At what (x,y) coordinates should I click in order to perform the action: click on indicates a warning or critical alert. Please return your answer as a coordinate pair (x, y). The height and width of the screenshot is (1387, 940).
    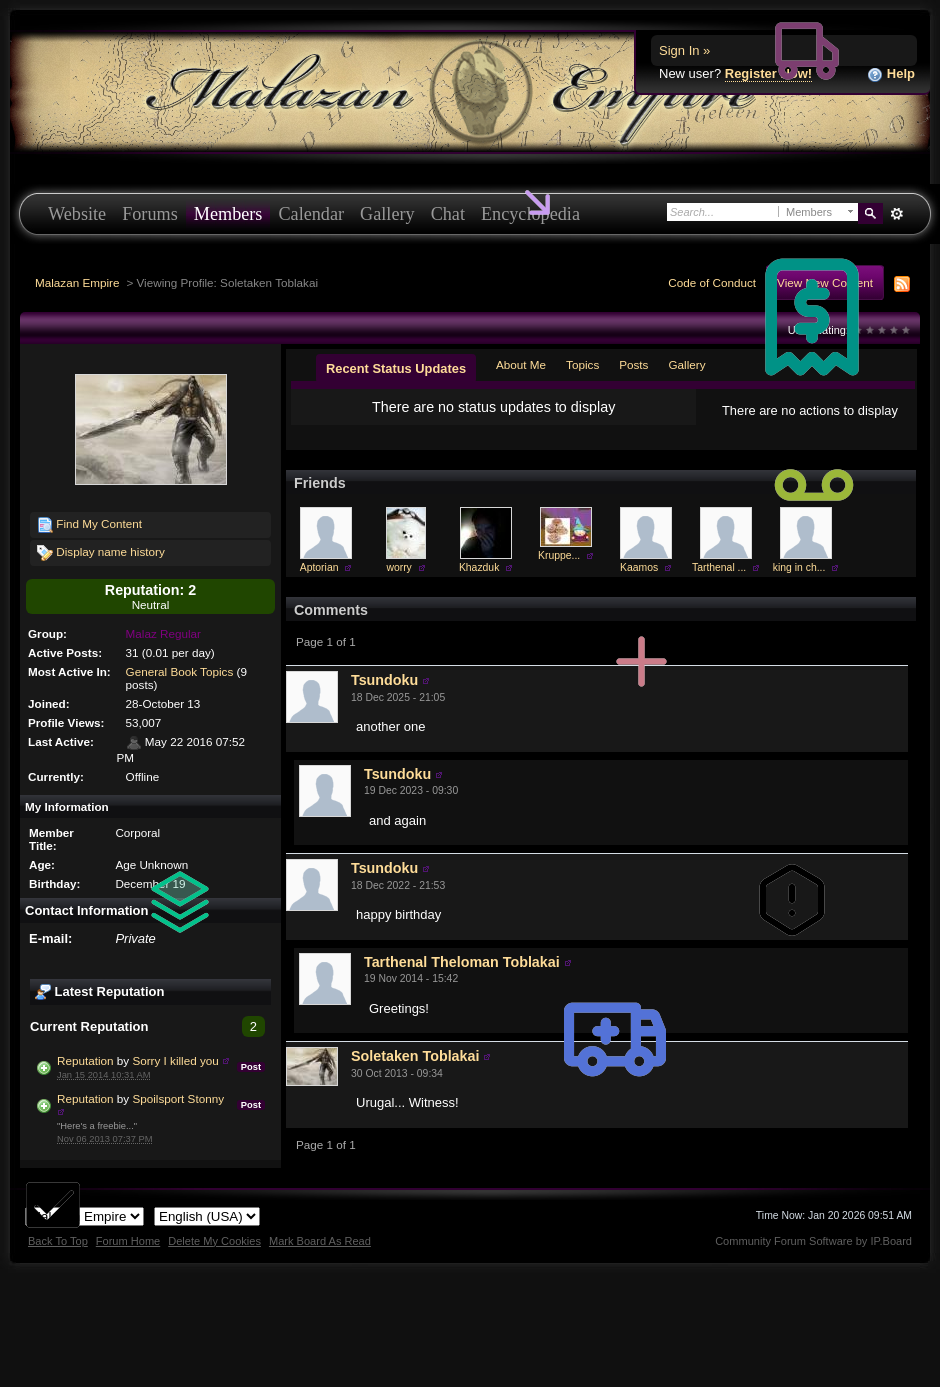
    Looking at the image, I should click on (792, 900).